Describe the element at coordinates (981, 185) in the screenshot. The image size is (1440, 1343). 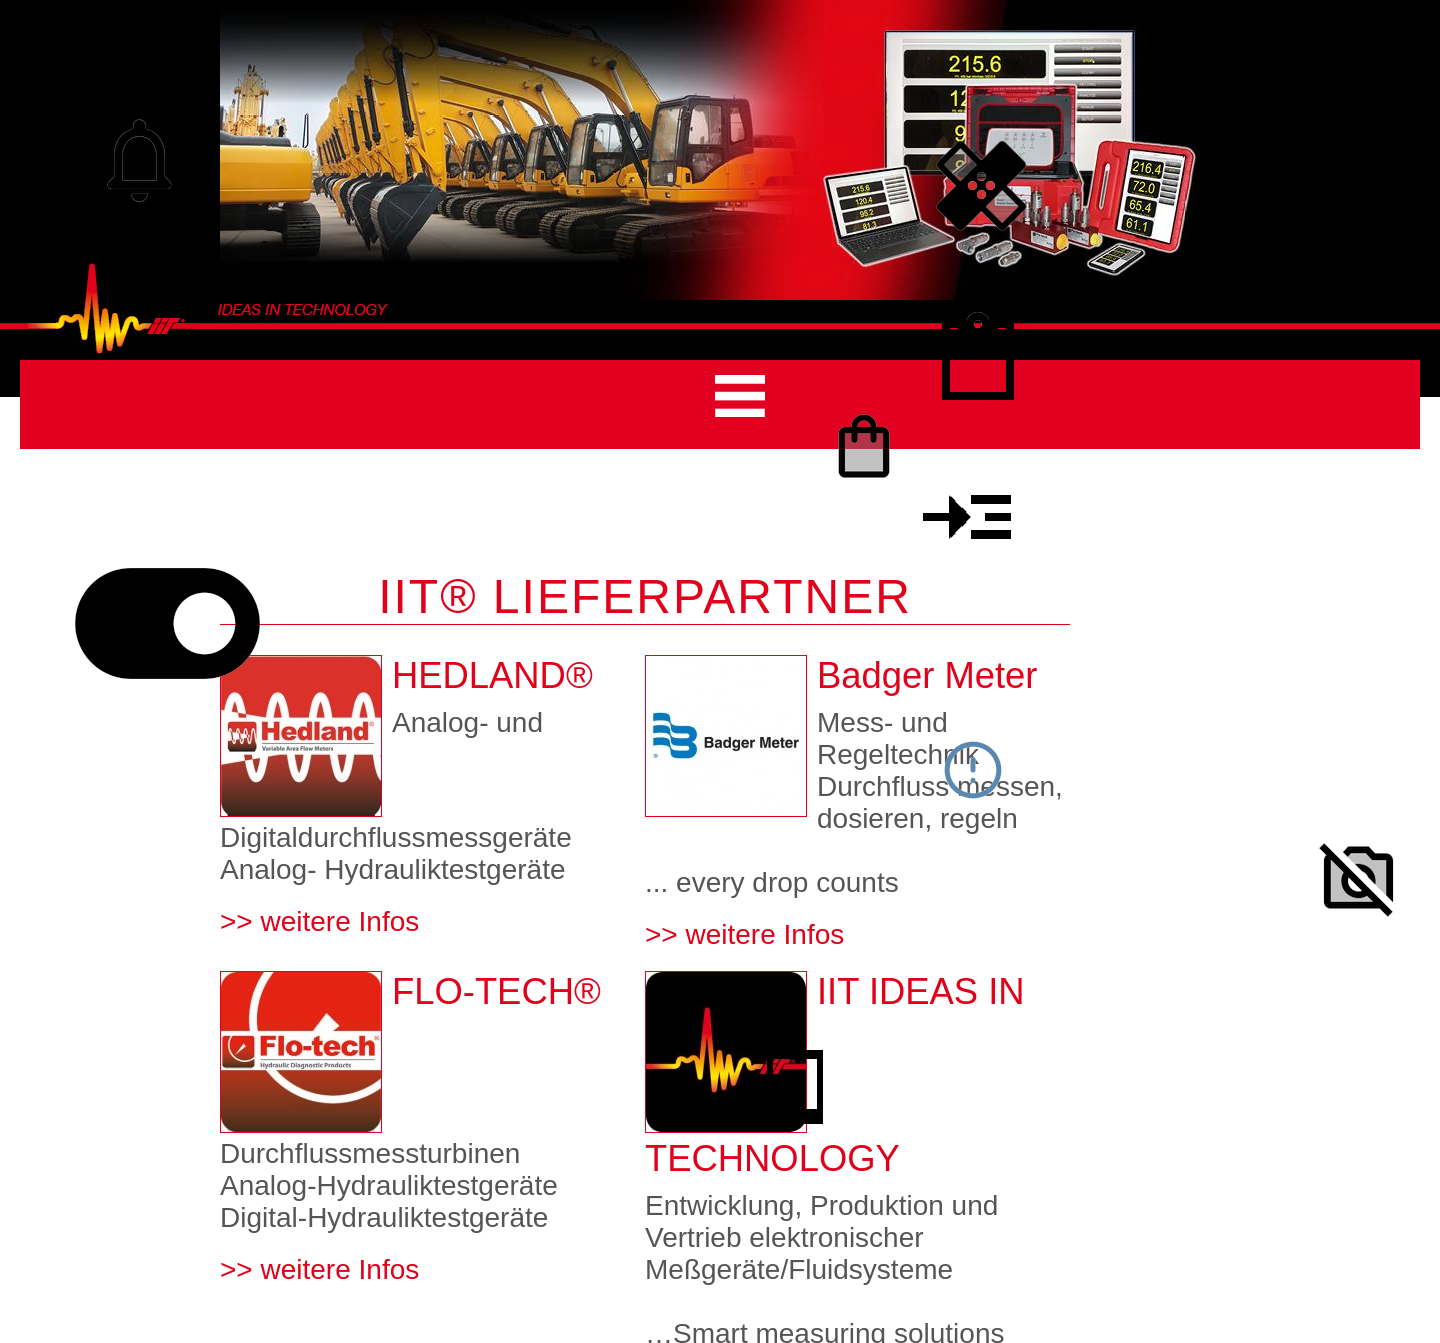
I see `apply healing or repair tool to image` at that location.